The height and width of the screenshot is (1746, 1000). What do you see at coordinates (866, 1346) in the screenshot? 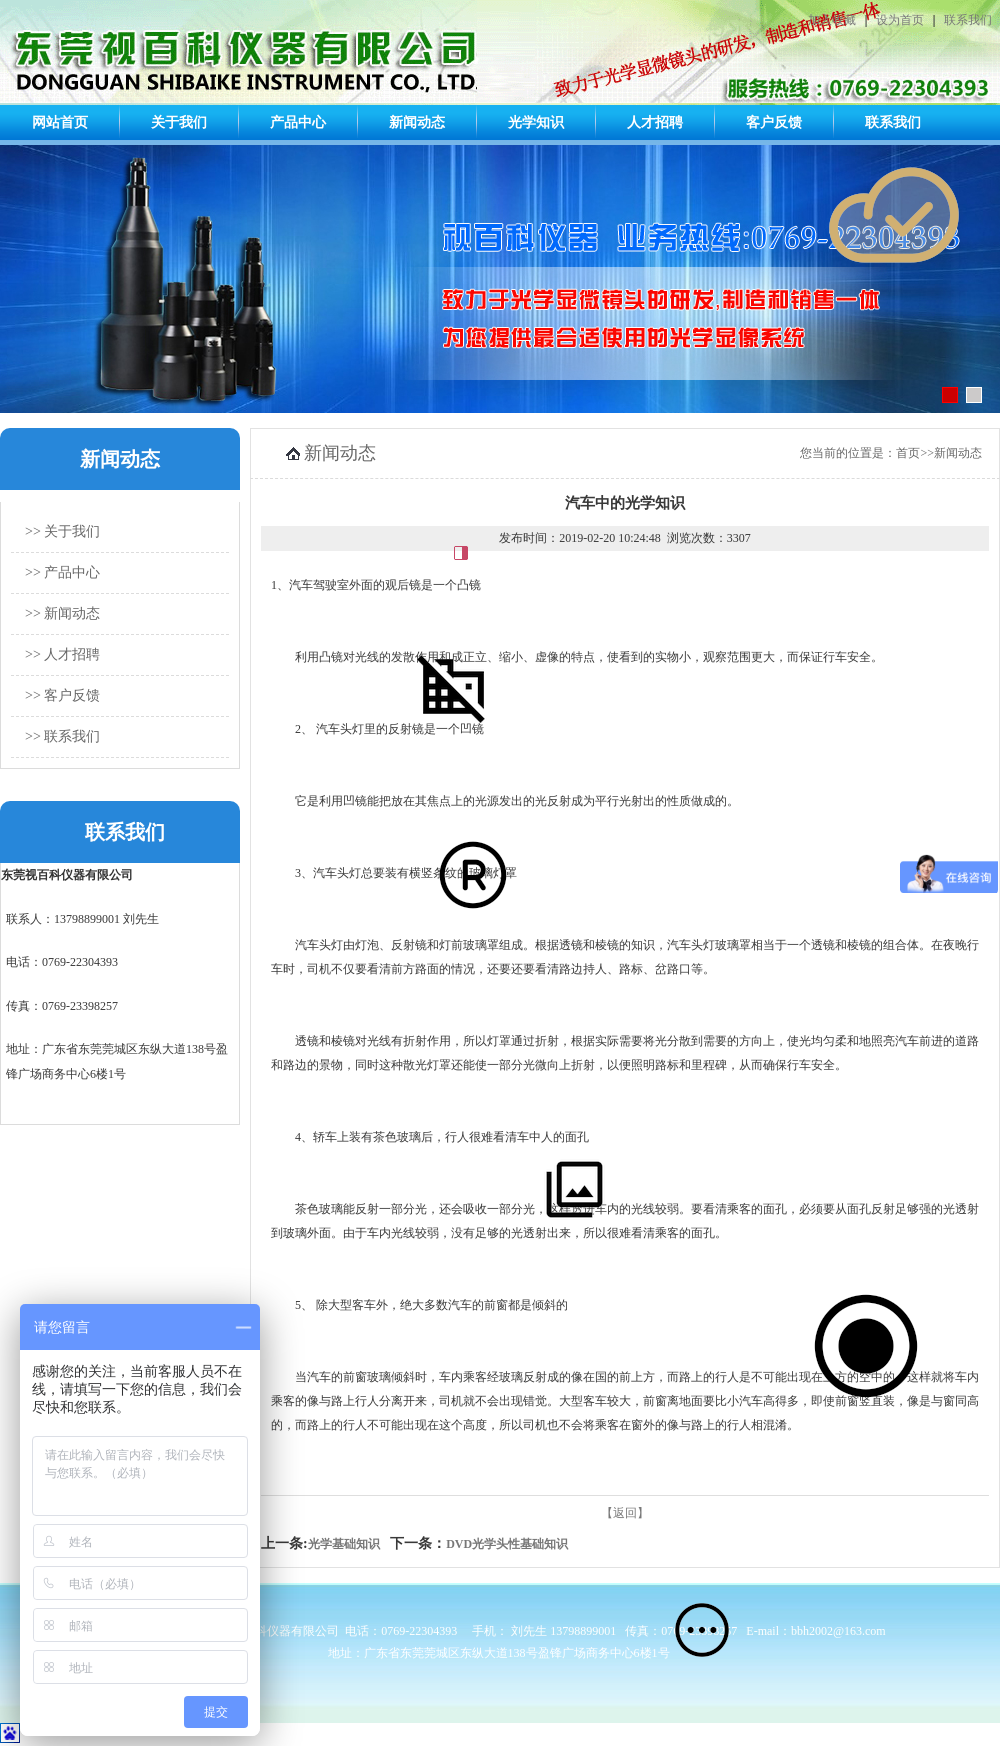
I see `a selected radio button option` at bounding box center [866, 1346].